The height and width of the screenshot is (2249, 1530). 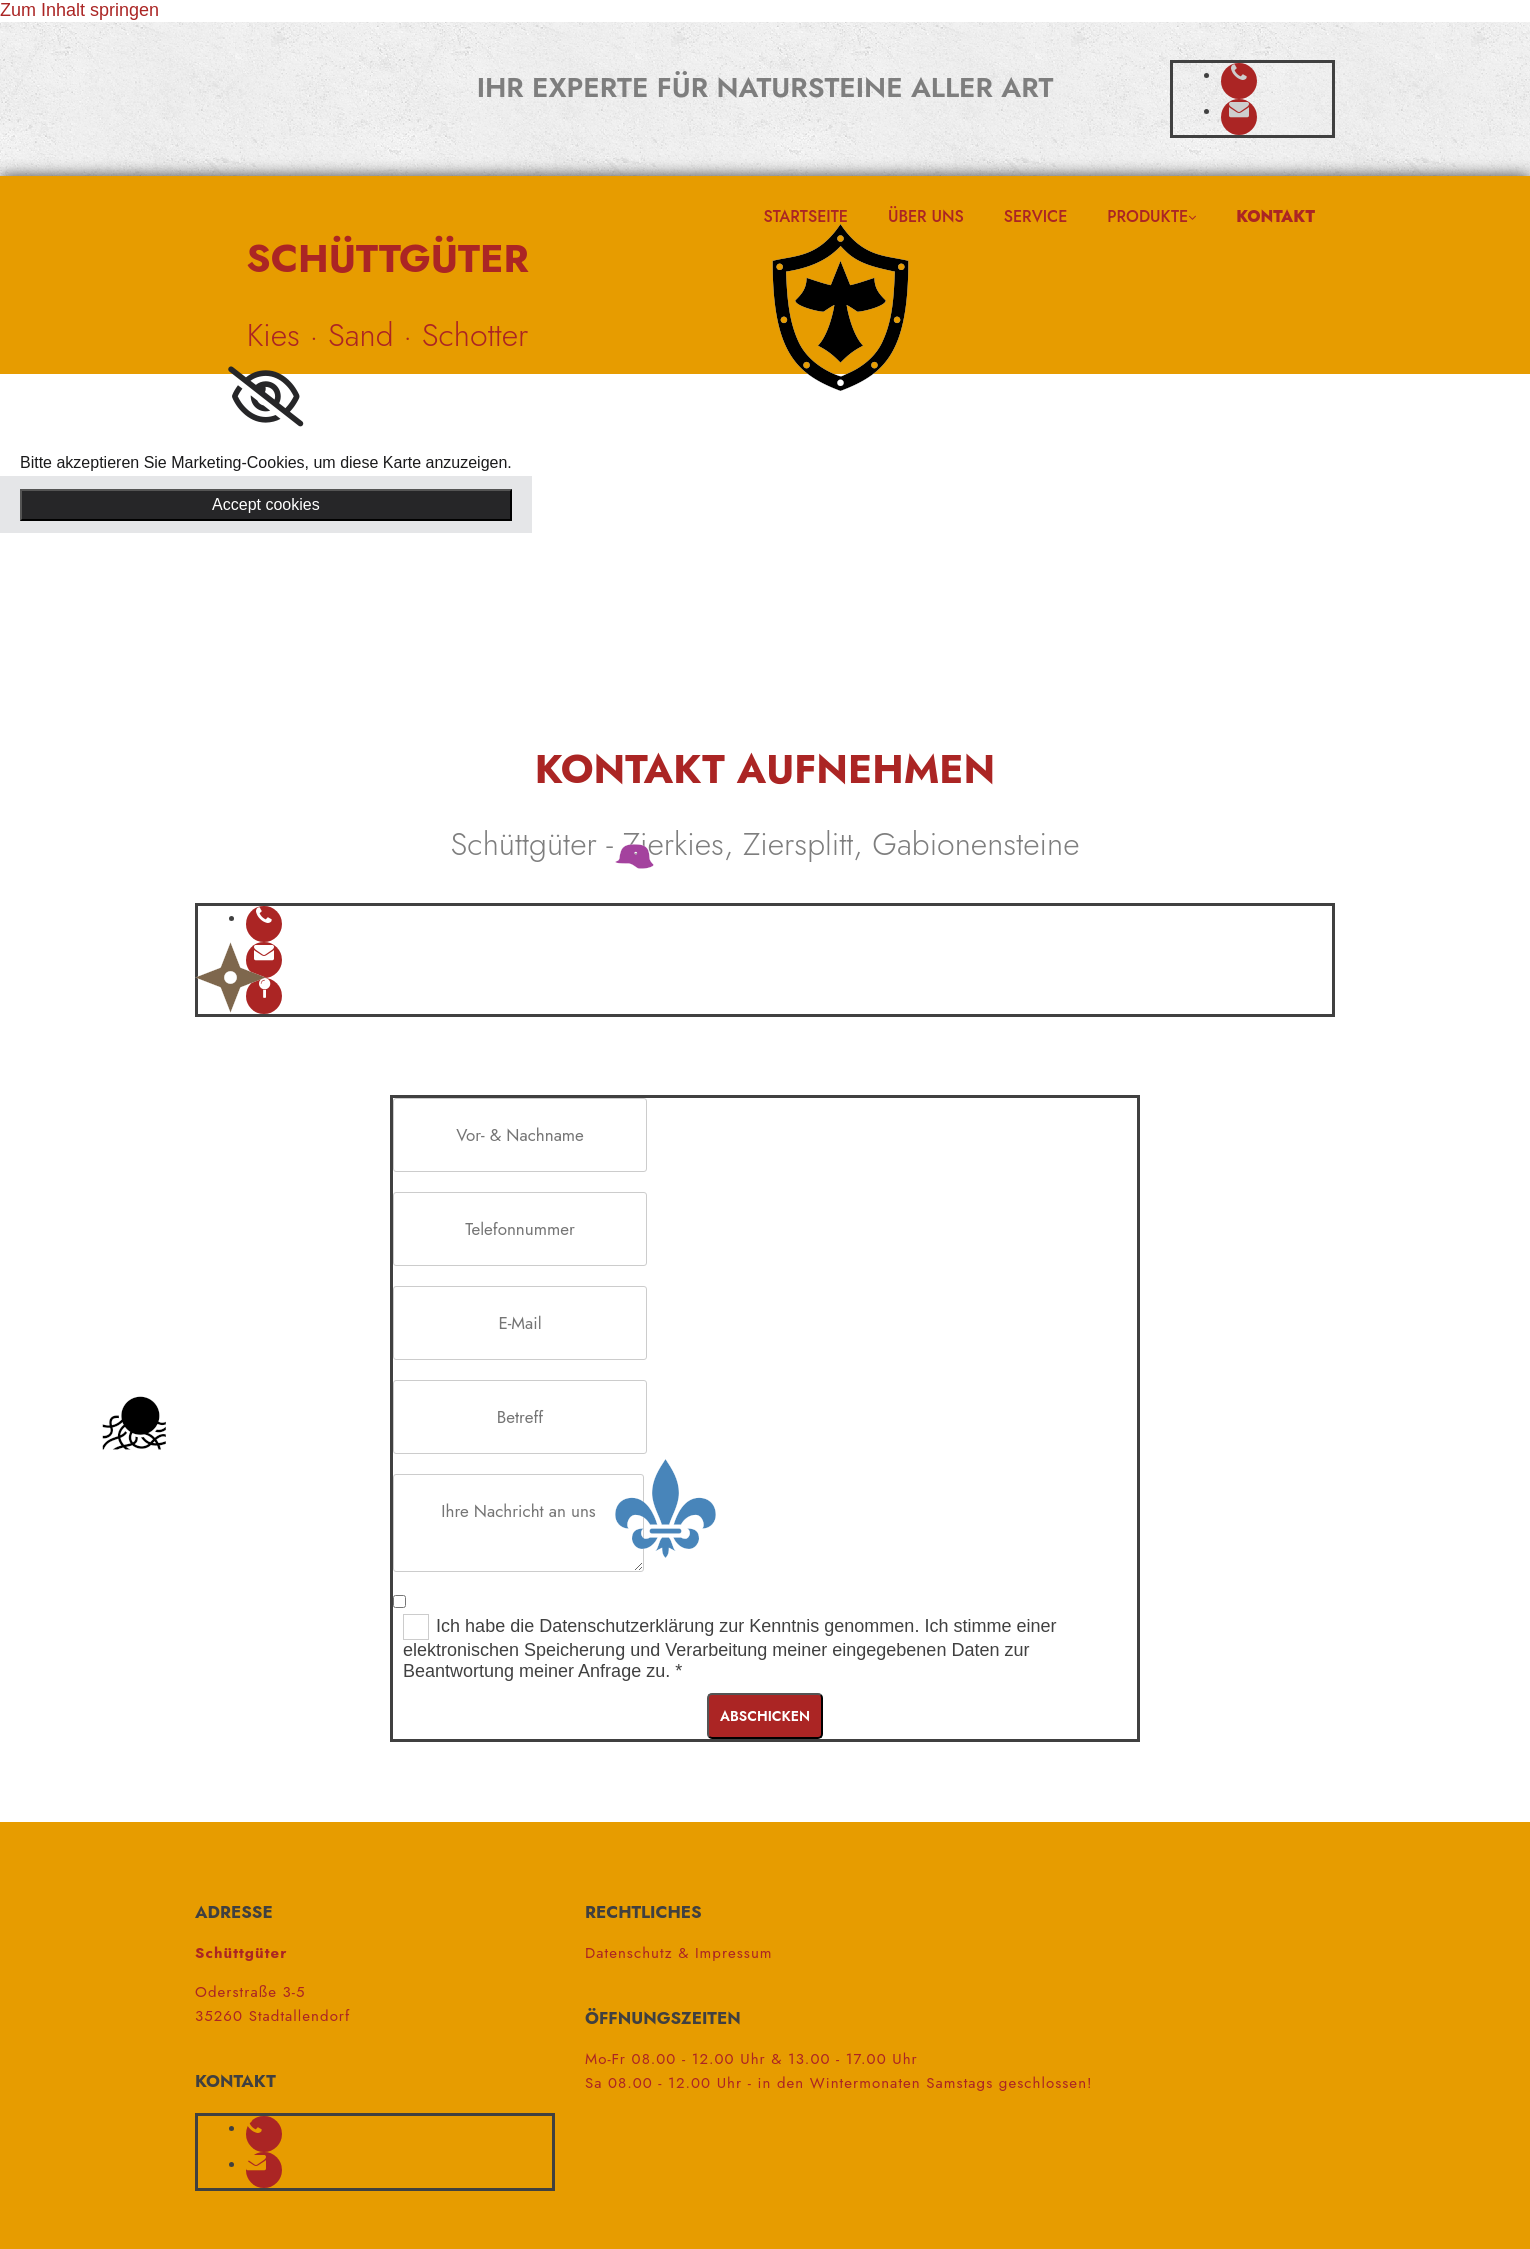 What do you see at coordinates (665, 1508) in the screenshot?
I see `decorative emblem representing French or royal heritage` at bounding box center [665, 1508].